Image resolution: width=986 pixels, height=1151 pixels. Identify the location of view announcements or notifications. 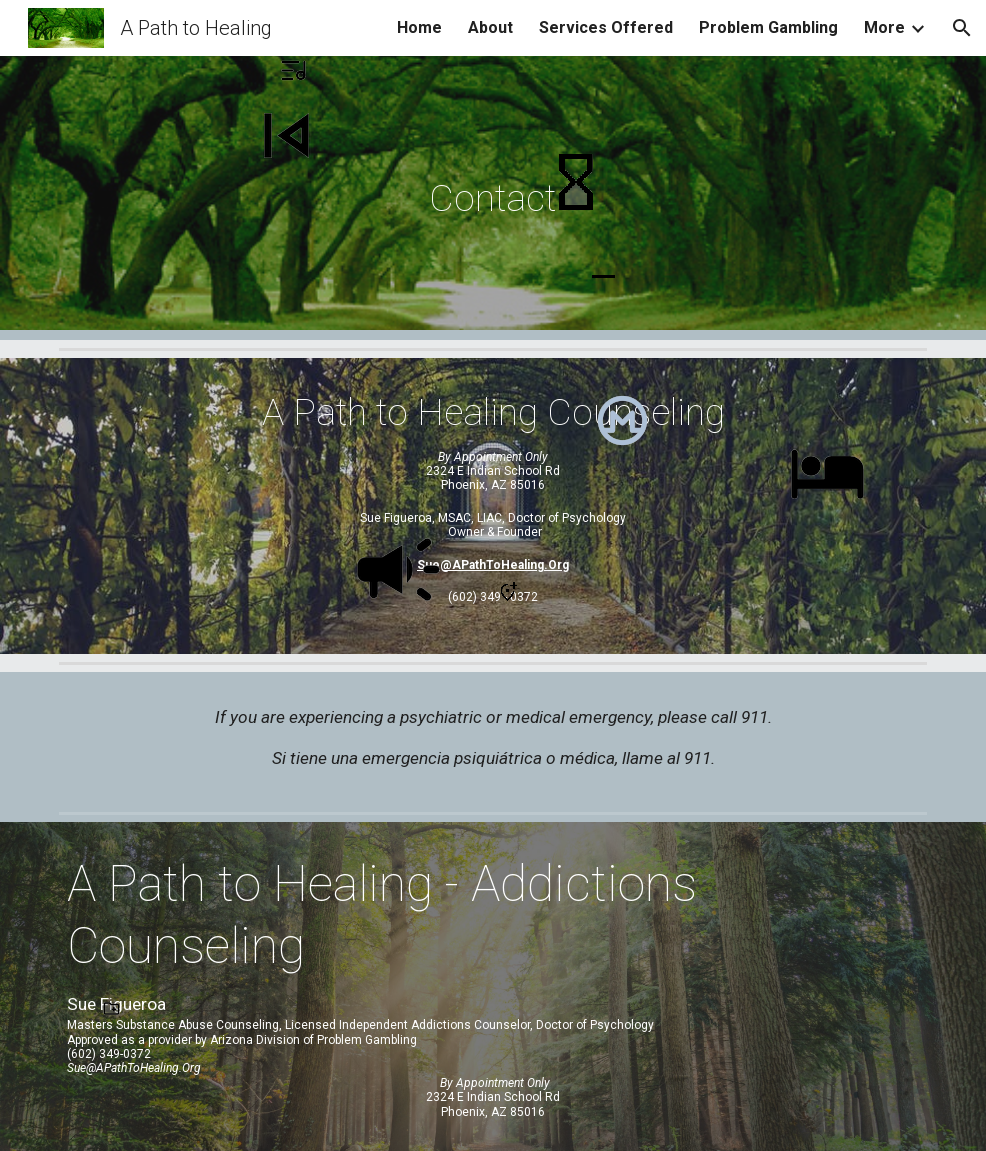
(398, 569).